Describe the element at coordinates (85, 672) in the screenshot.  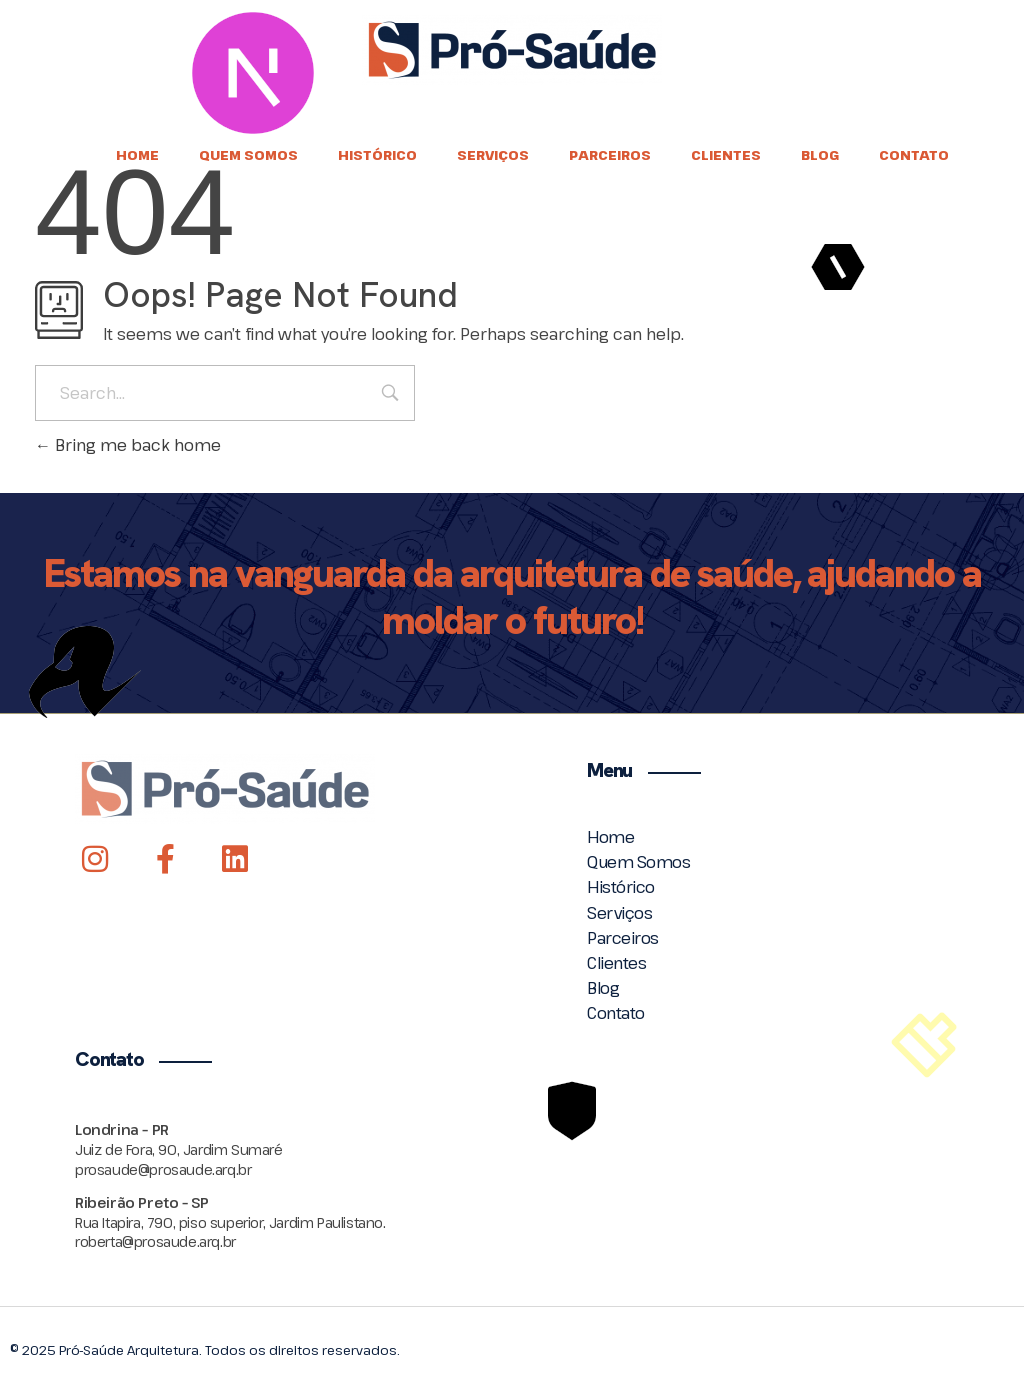
I see `visit The Register technology news website` at that location.